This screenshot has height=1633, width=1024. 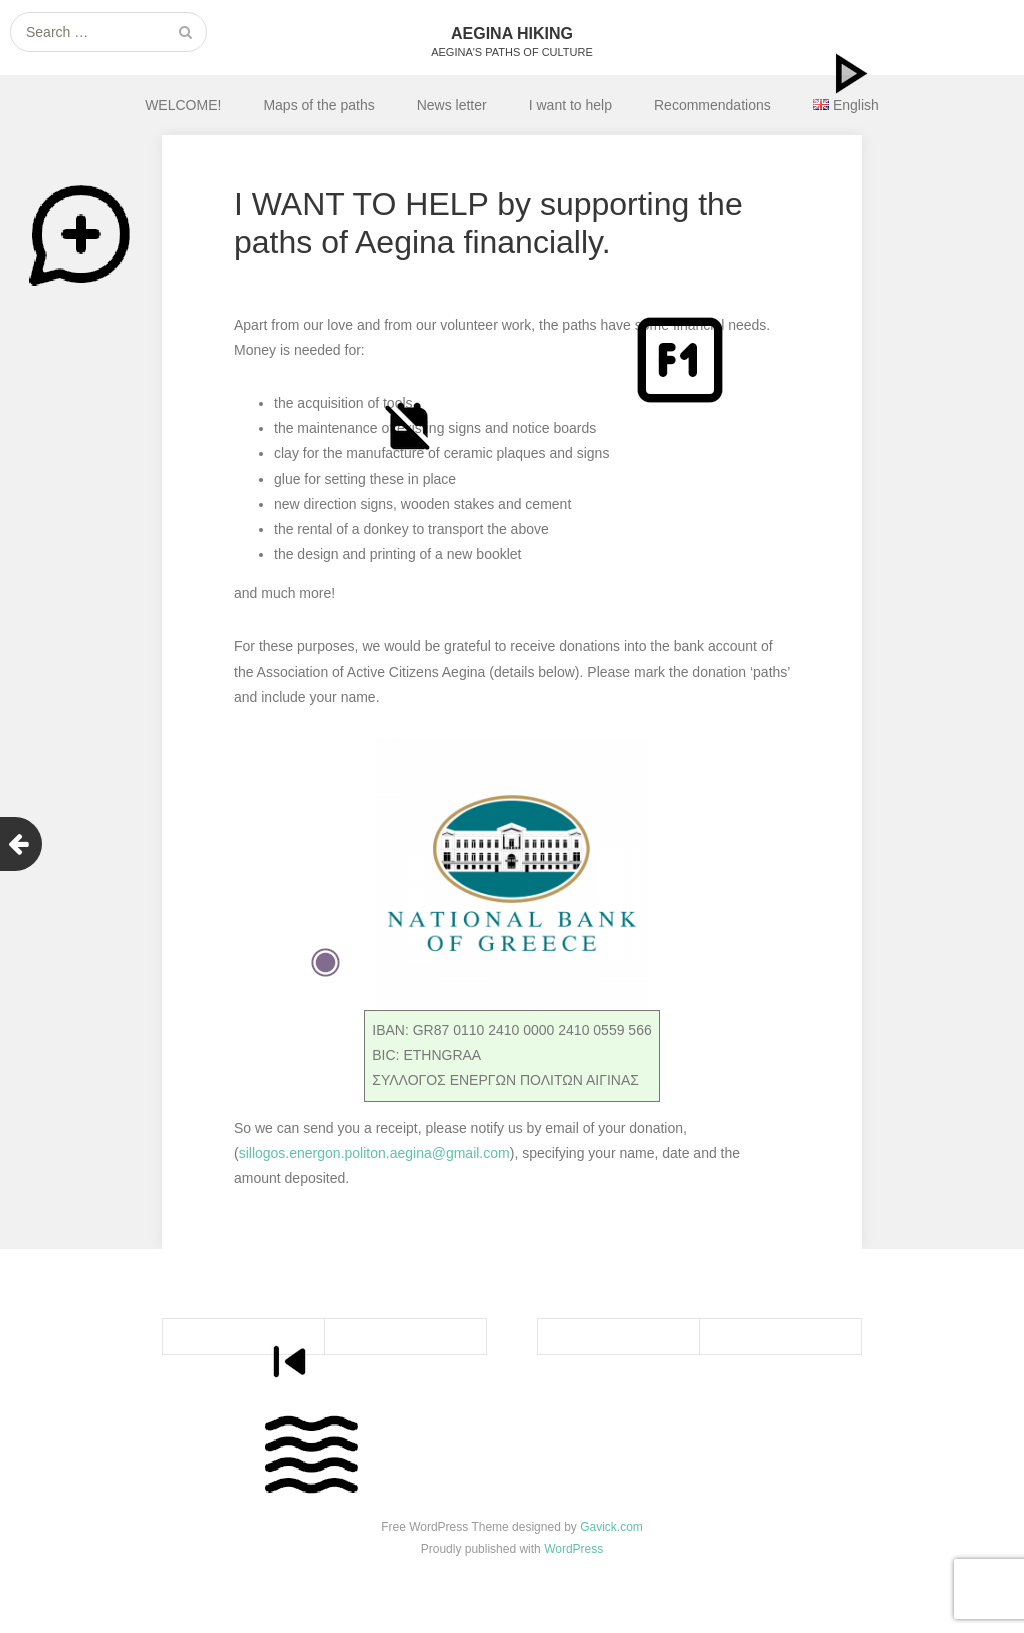 I want to click on access help or support documentation, so click(x=680, y=360).